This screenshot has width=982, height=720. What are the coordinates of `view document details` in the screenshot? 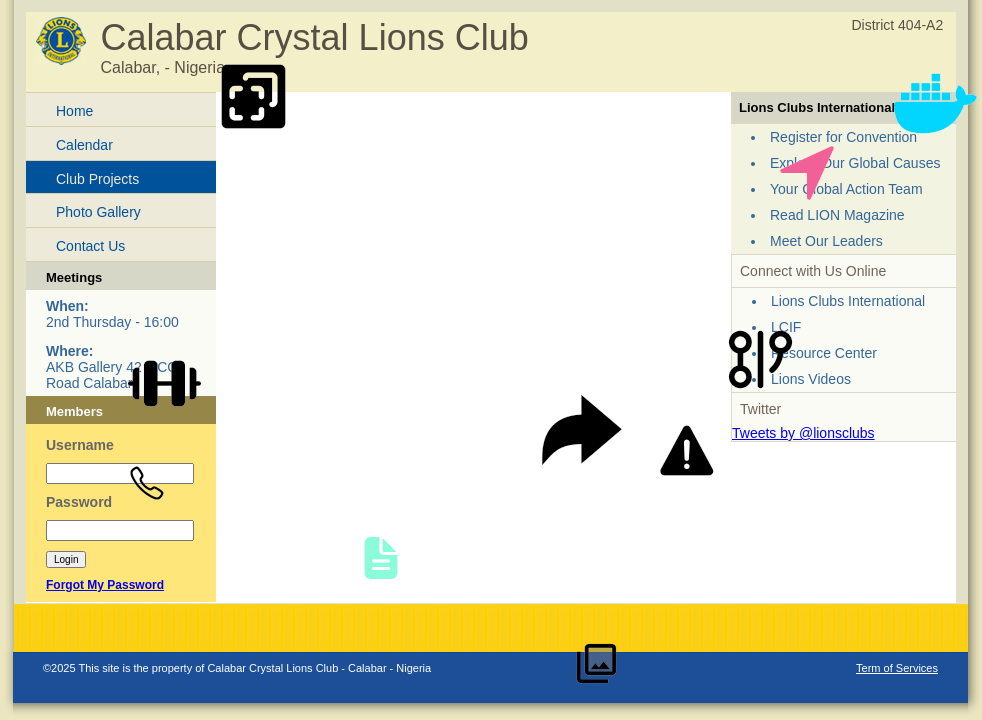 It's located at (381, 558).